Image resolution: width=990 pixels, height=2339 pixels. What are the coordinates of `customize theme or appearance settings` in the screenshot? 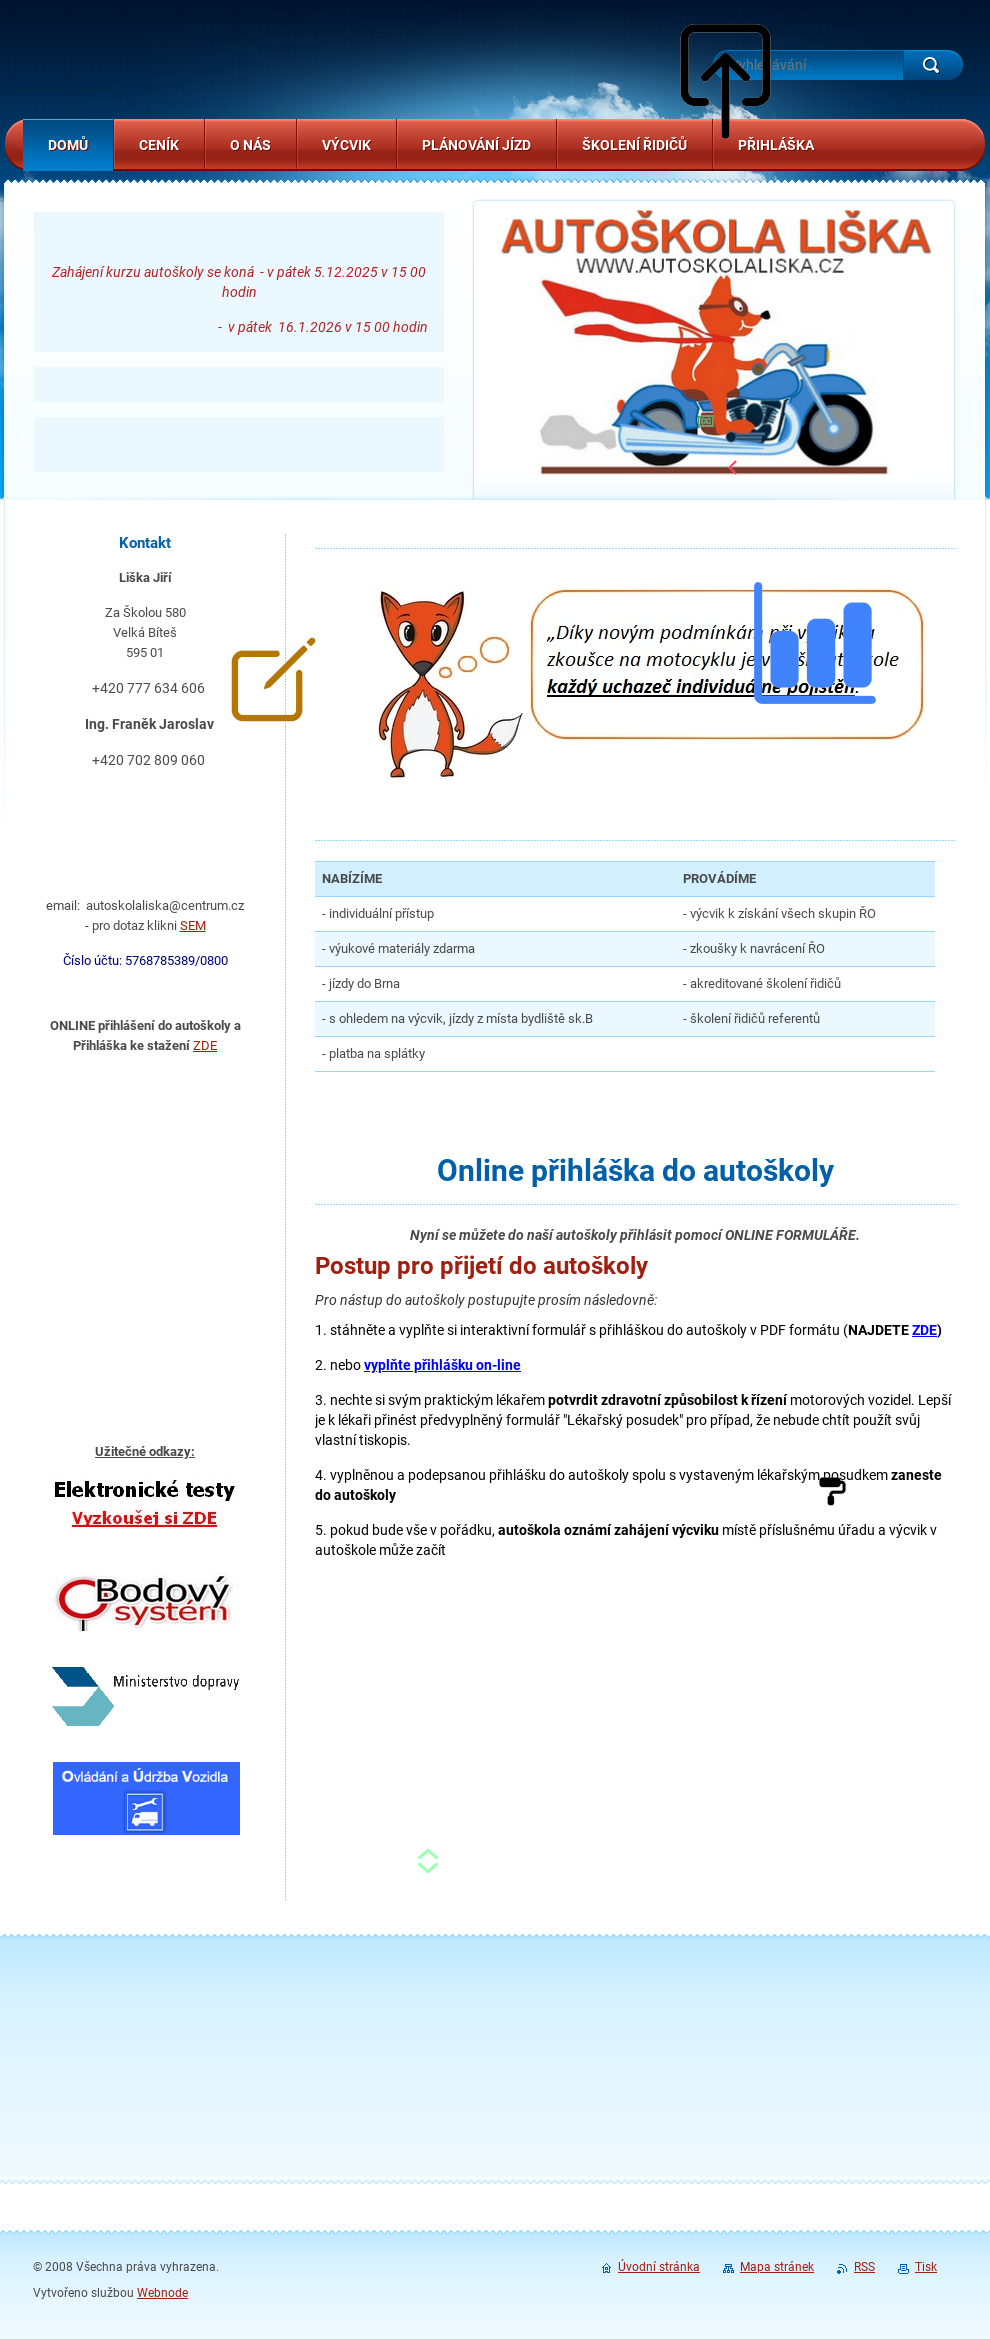 It's located at (832, 1490).